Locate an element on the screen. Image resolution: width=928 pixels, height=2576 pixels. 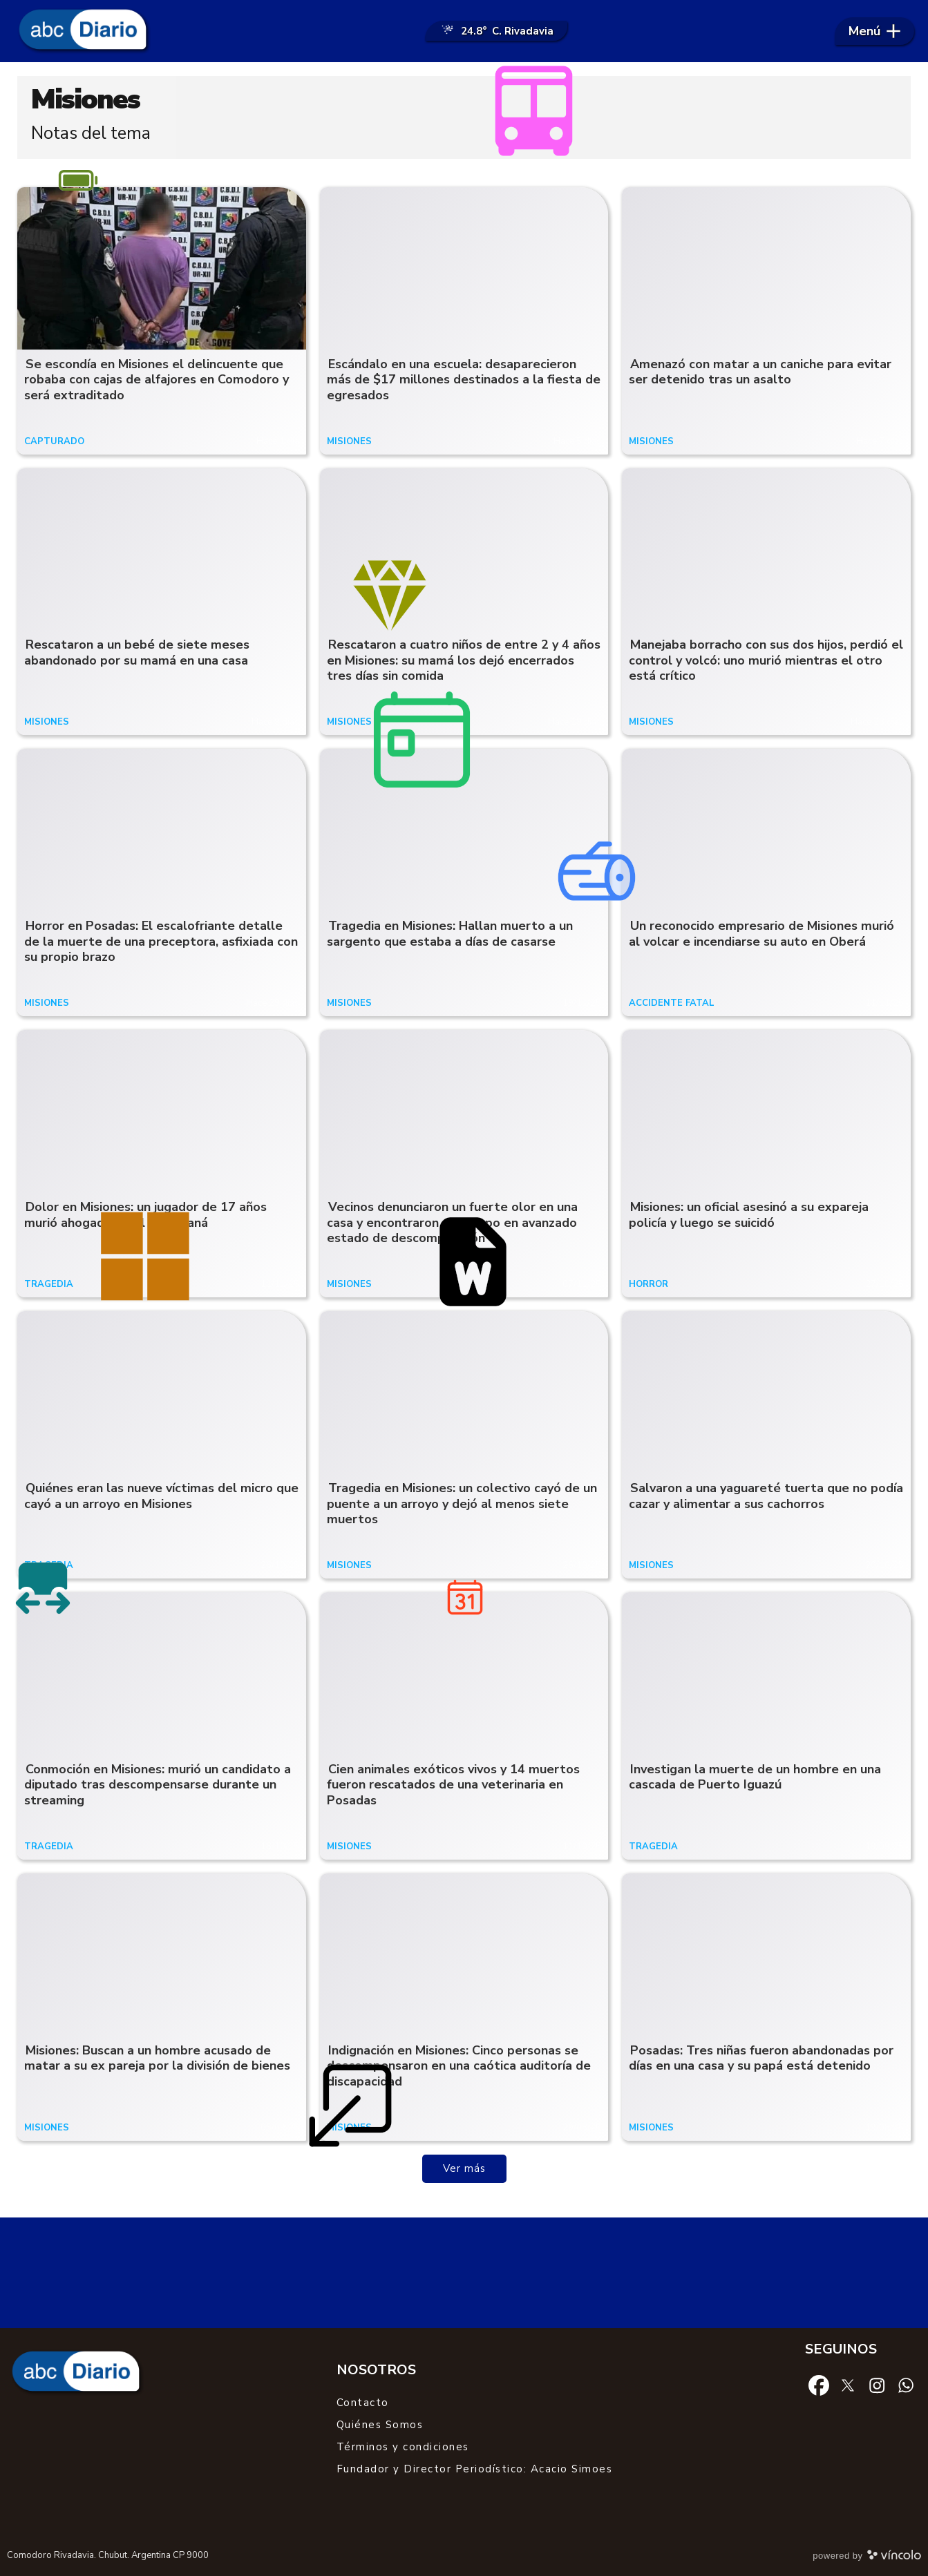
auto-fit content to available width is located at coordinates (43, 1587).